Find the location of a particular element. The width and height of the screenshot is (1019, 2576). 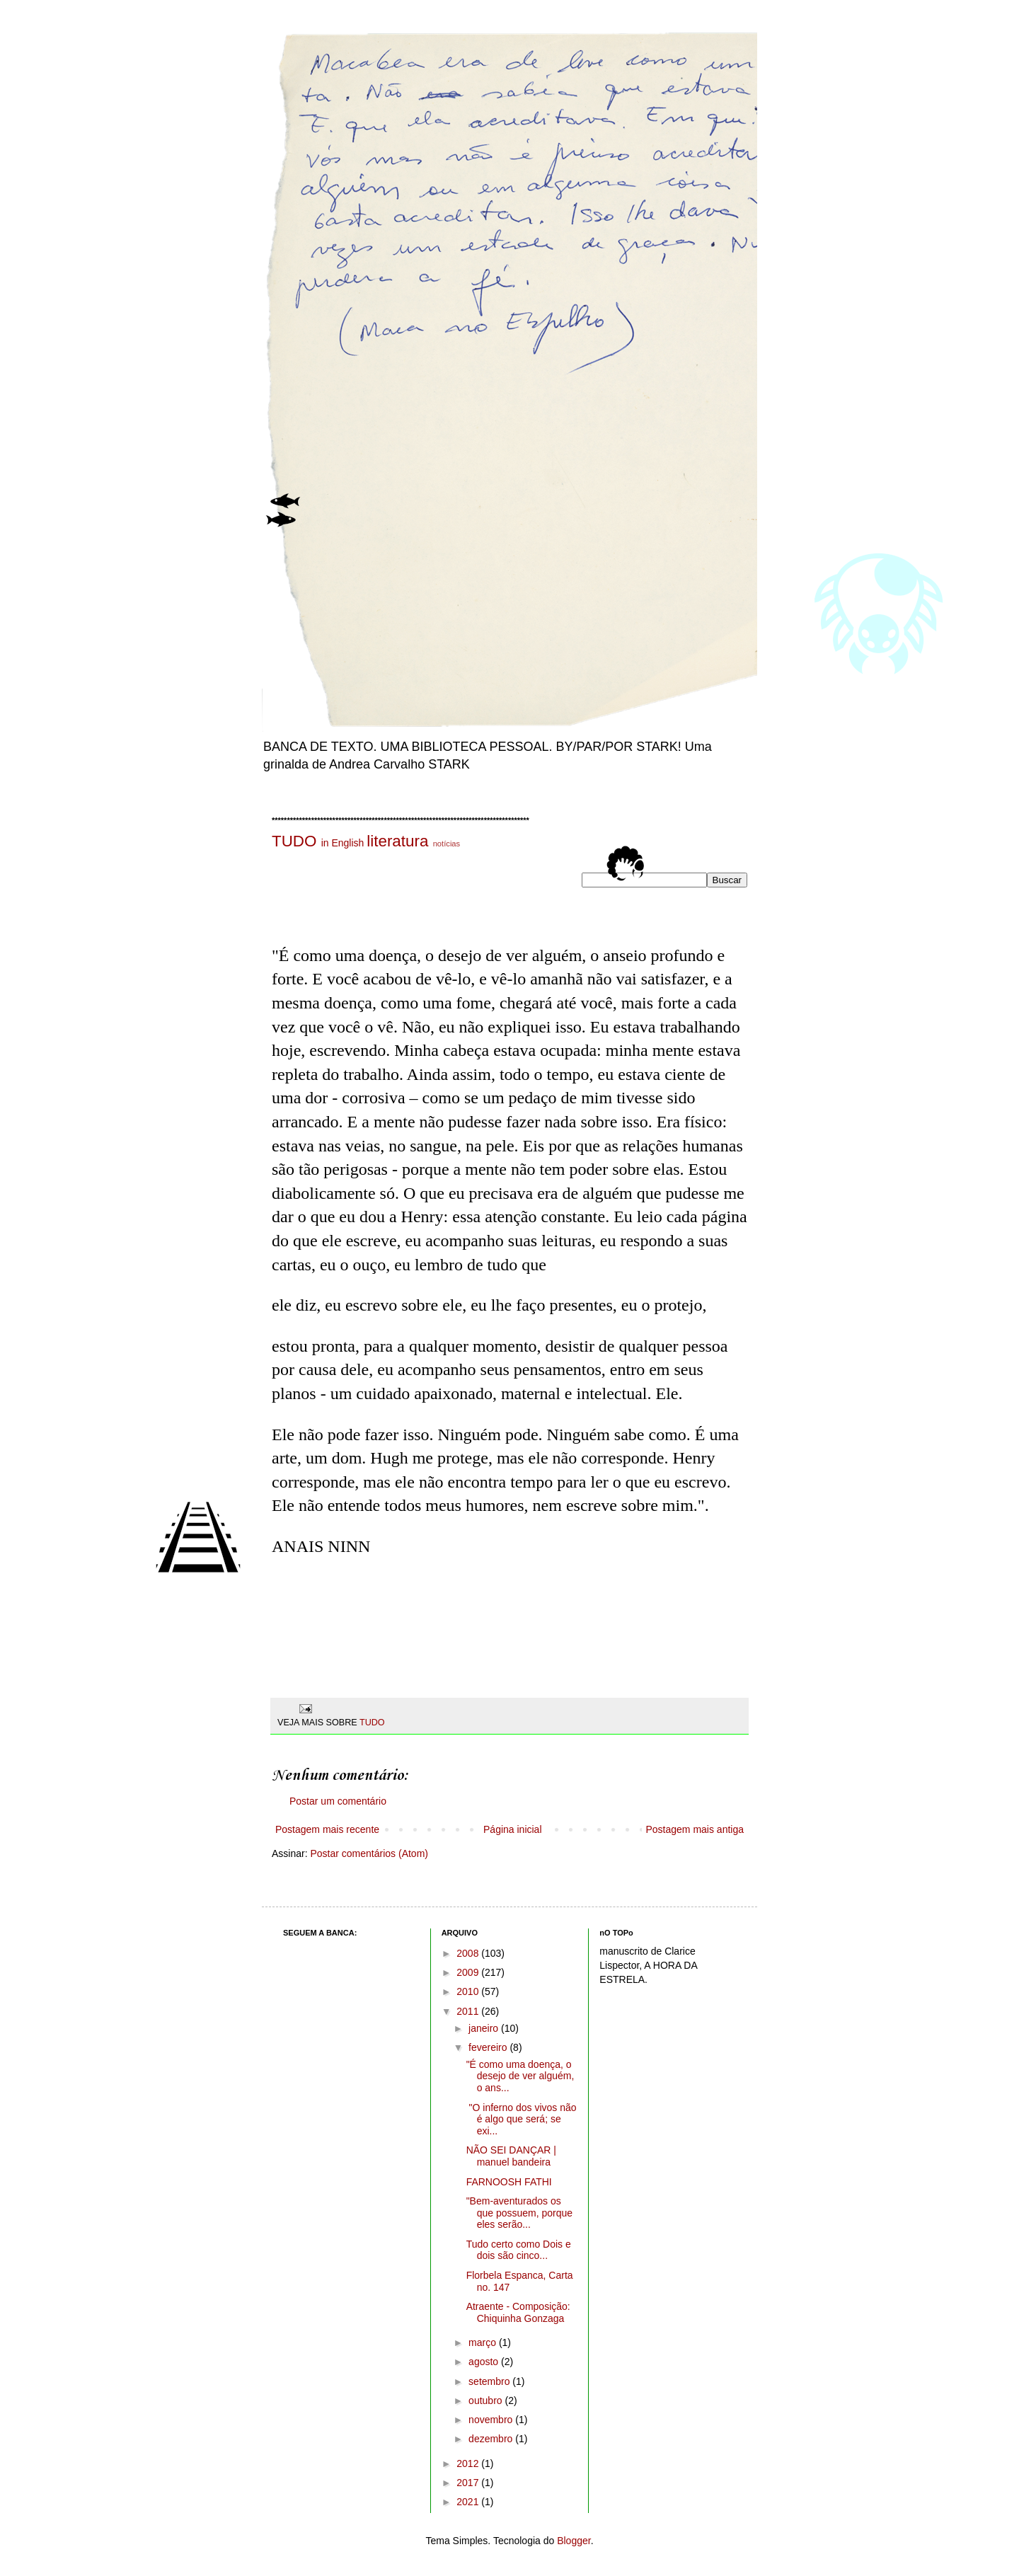

access train or railway transportation options is located at coordinates (198, 1531).